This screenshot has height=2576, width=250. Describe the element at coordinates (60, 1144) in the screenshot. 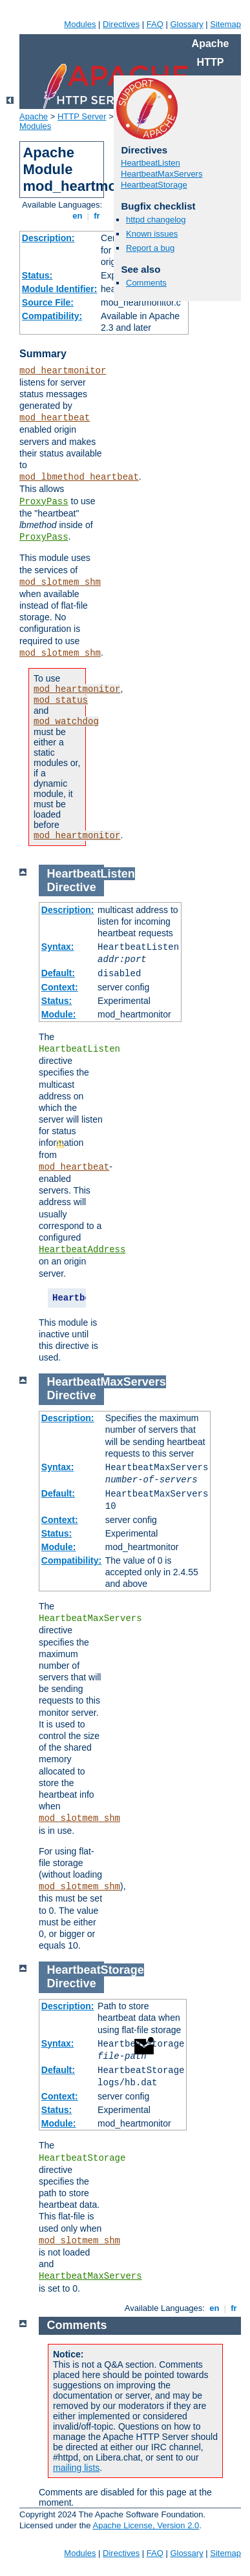

I see `approval or stamping feature disabled` at that location.